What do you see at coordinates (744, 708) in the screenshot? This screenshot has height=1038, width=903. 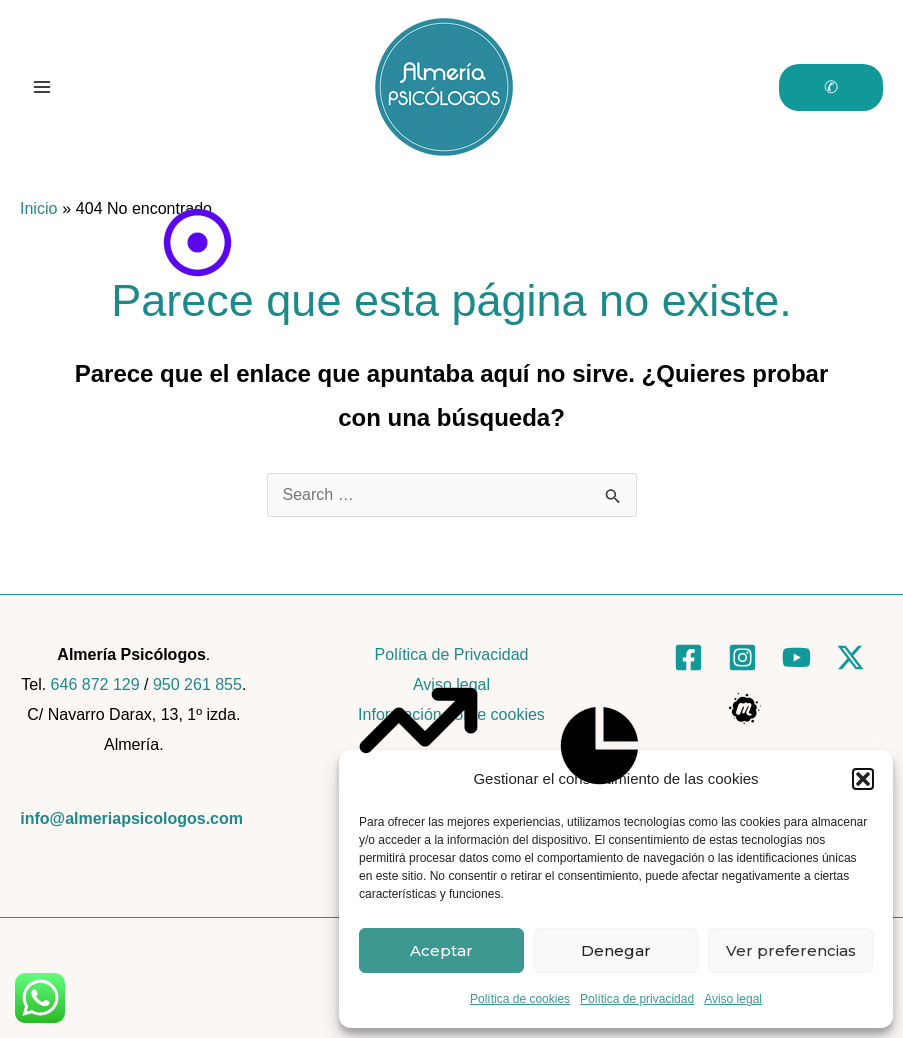 I see `open the Meetup app` at bounding box center [744, 708].